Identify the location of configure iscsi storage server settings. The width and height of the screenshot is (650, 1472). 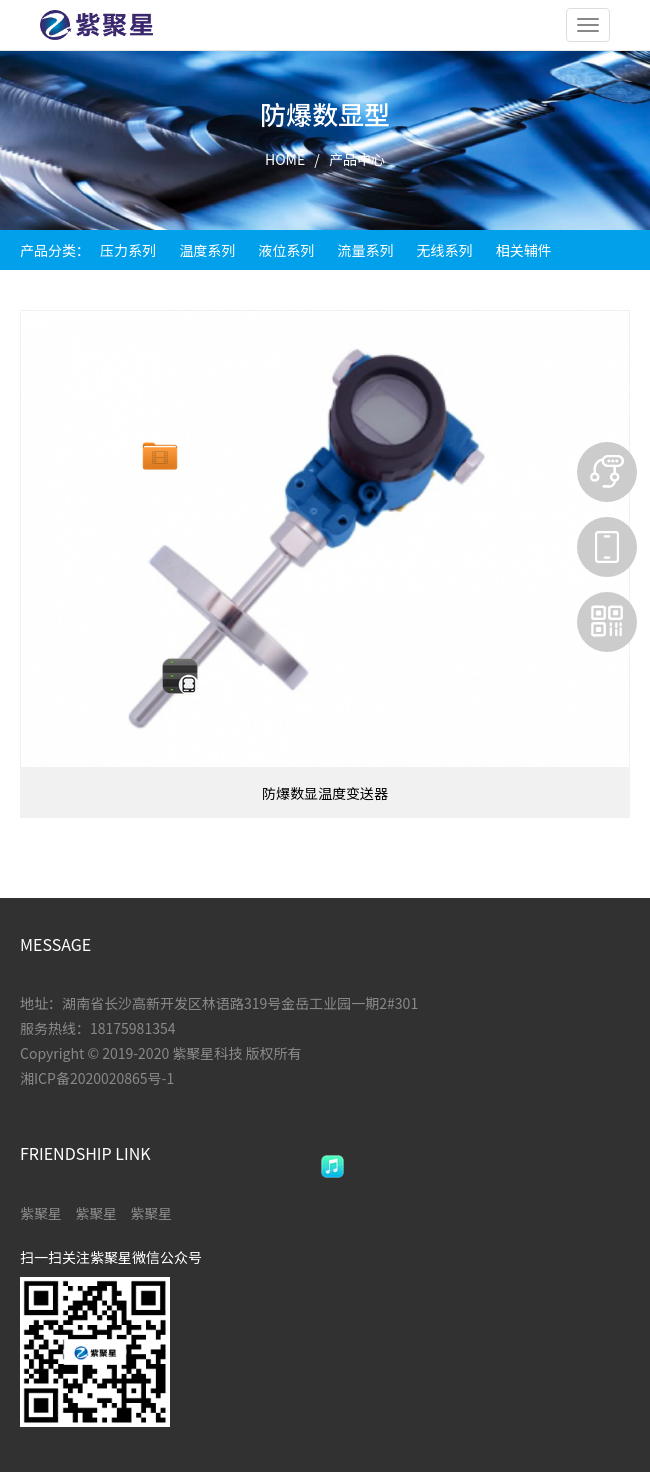
(180, 676).